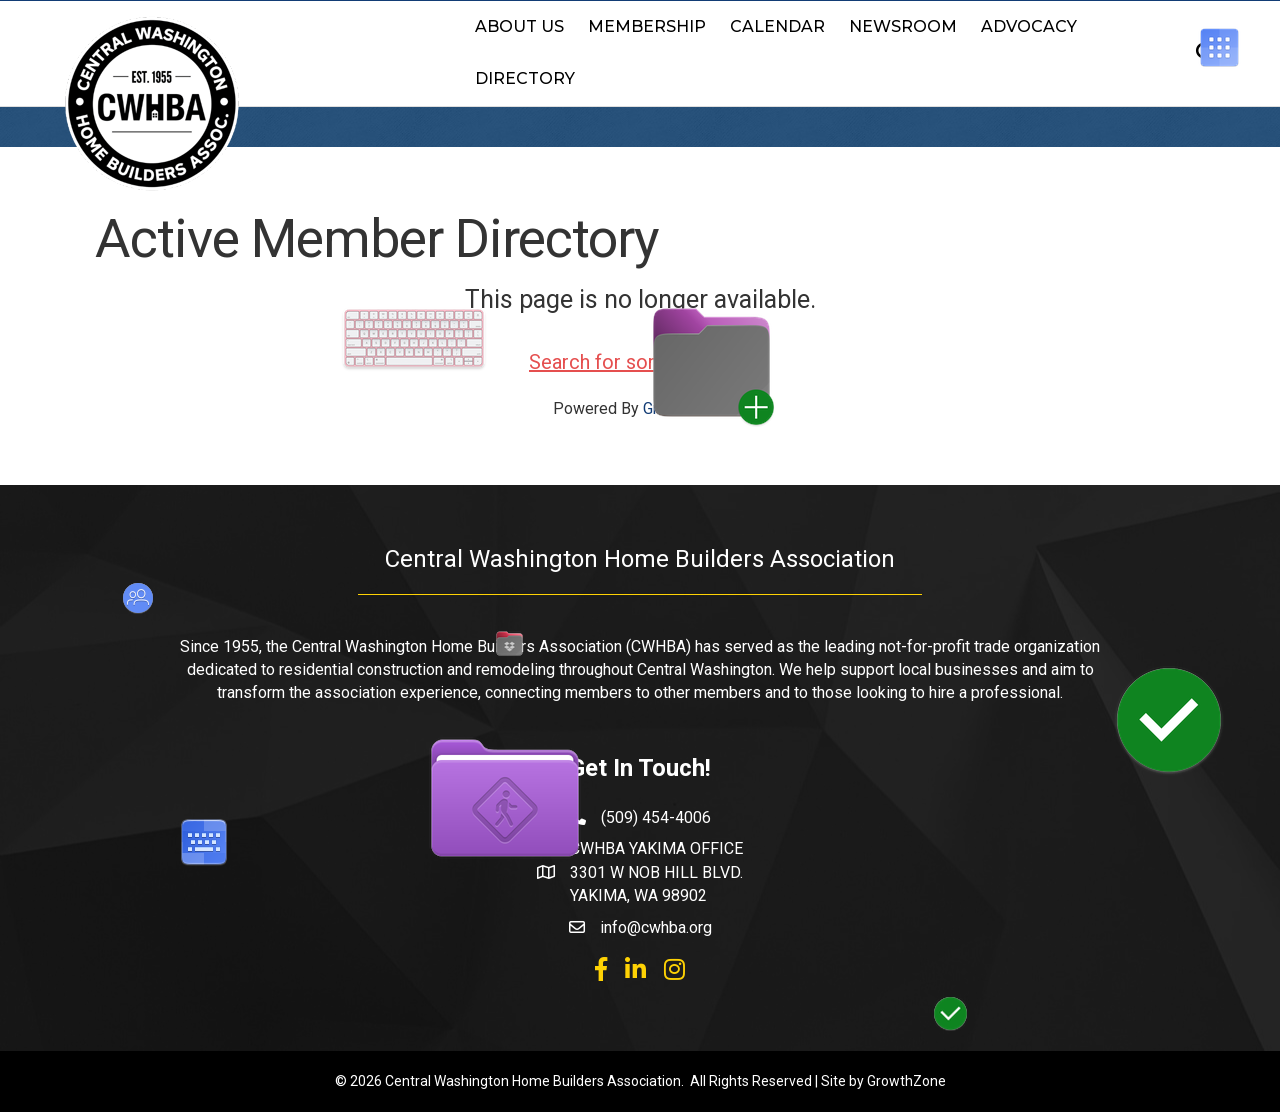 This screenshot has height=1112, width=1280. I want to click on access user account settings, so click(138, 598).